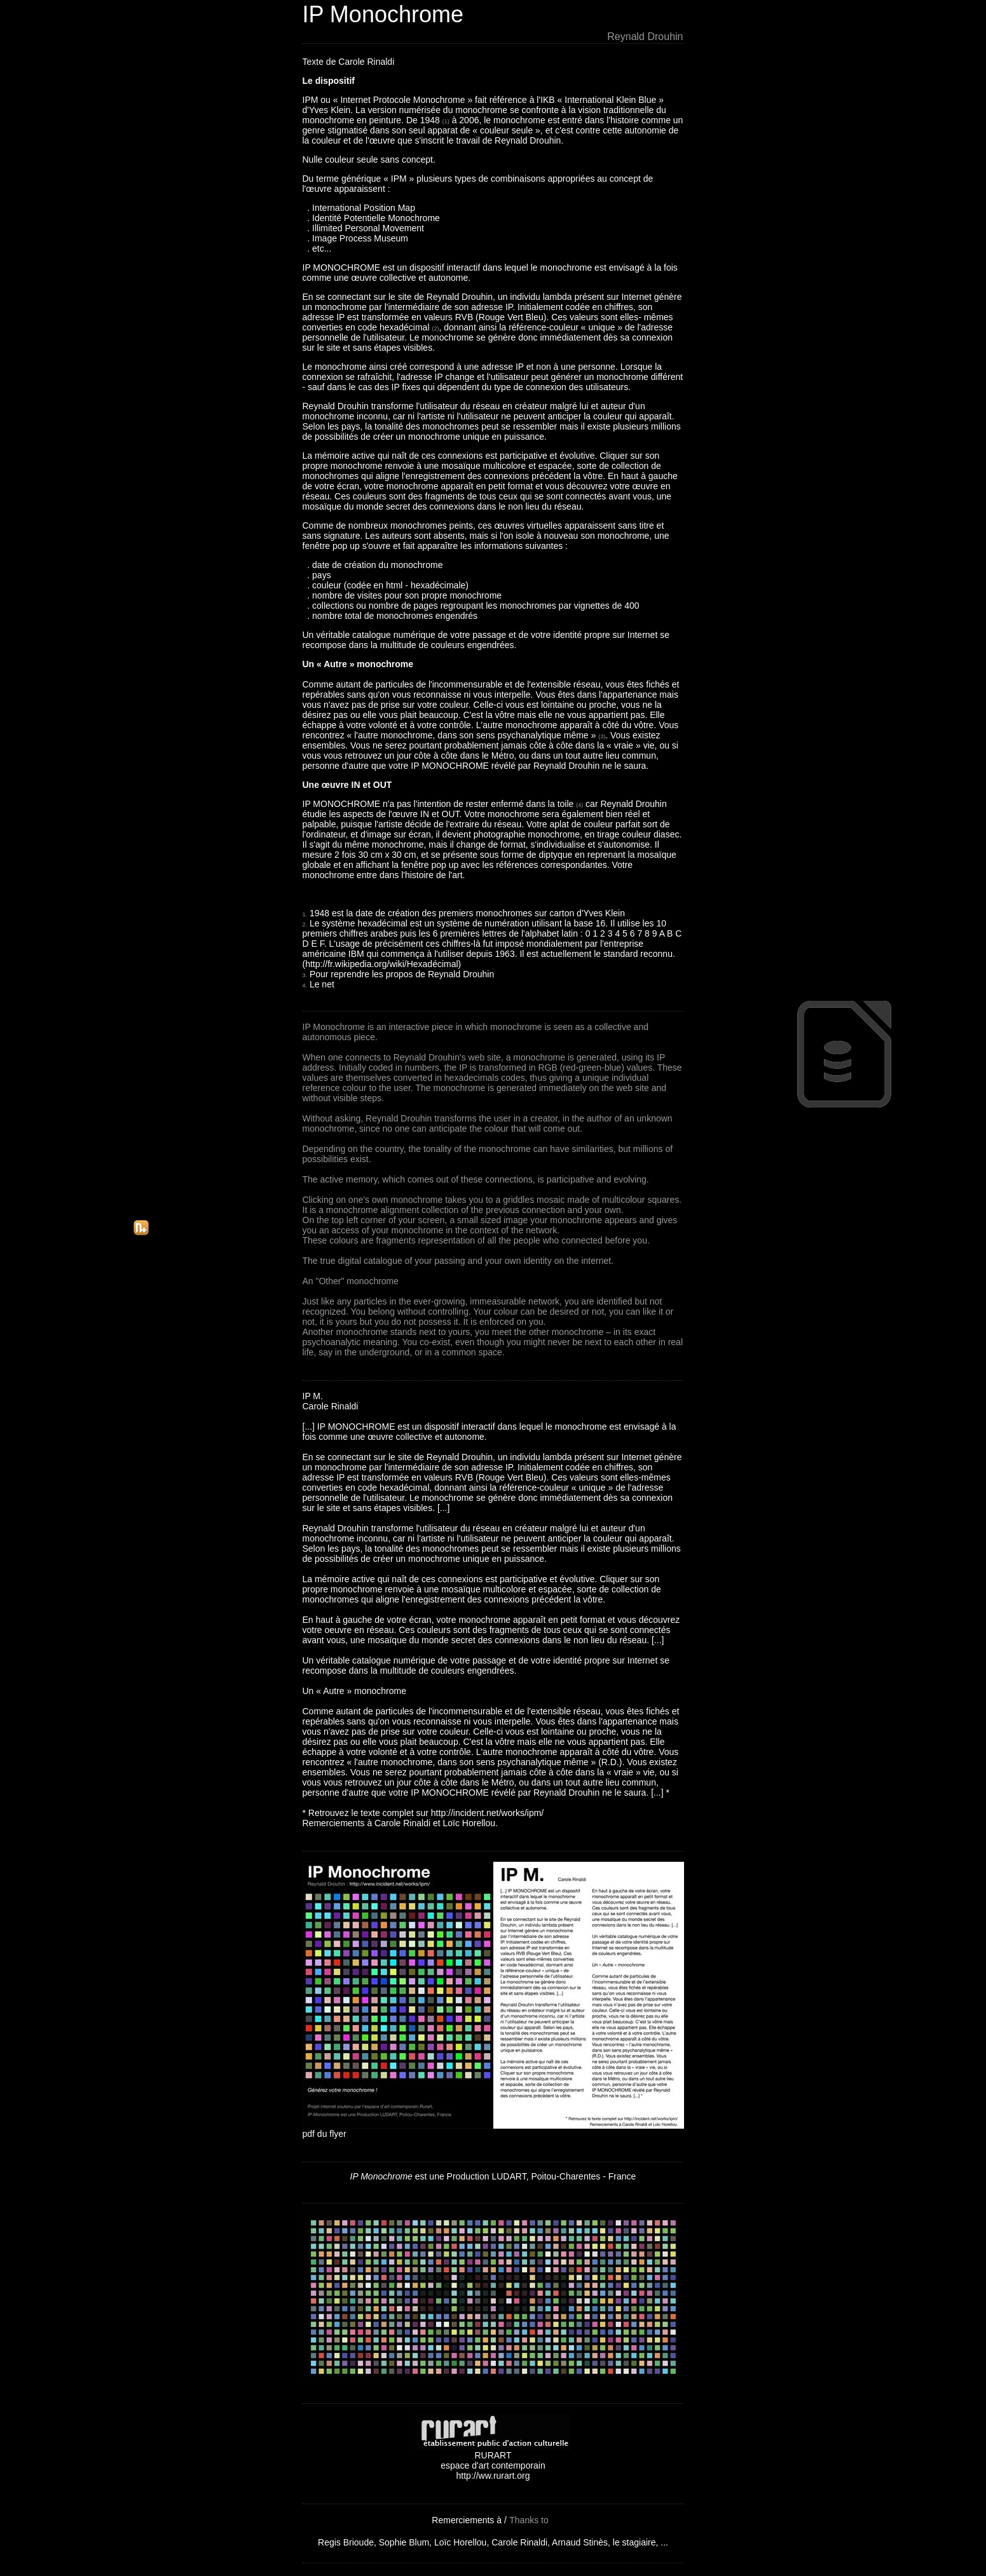 The image size is (986, 2576). What do you see at coordinates (844, 1054) in the screenshot?
I see `open libreoffice base database application` at bounding box center [844, 1054].